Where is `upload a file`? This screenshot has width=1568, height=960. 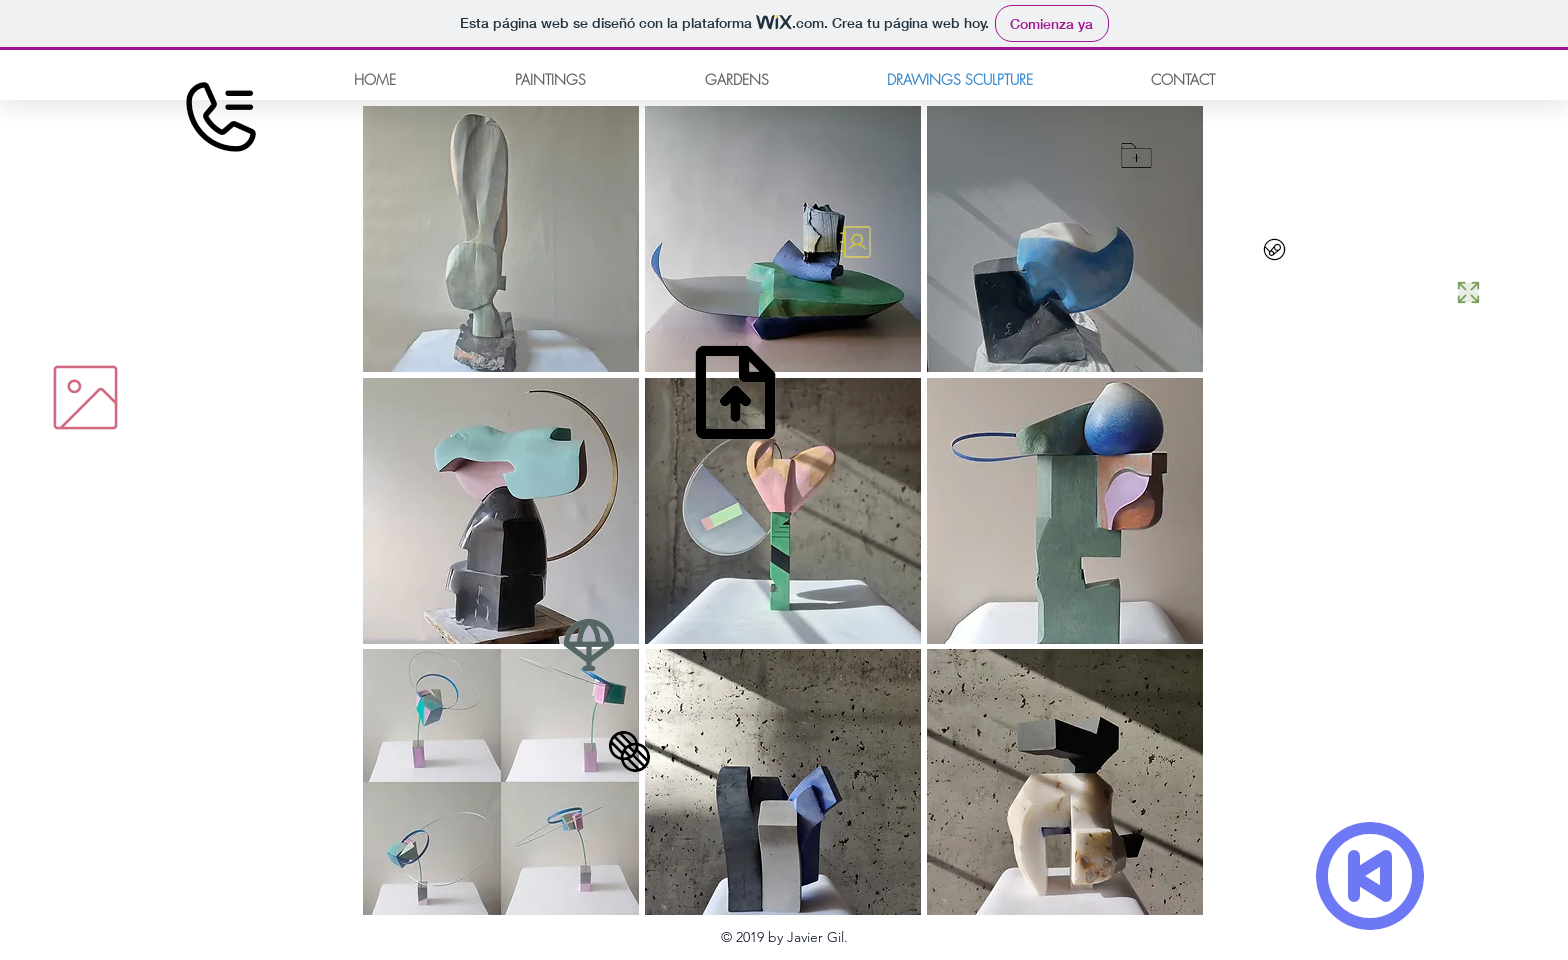
upload a file is located at coordinates (735, 392).